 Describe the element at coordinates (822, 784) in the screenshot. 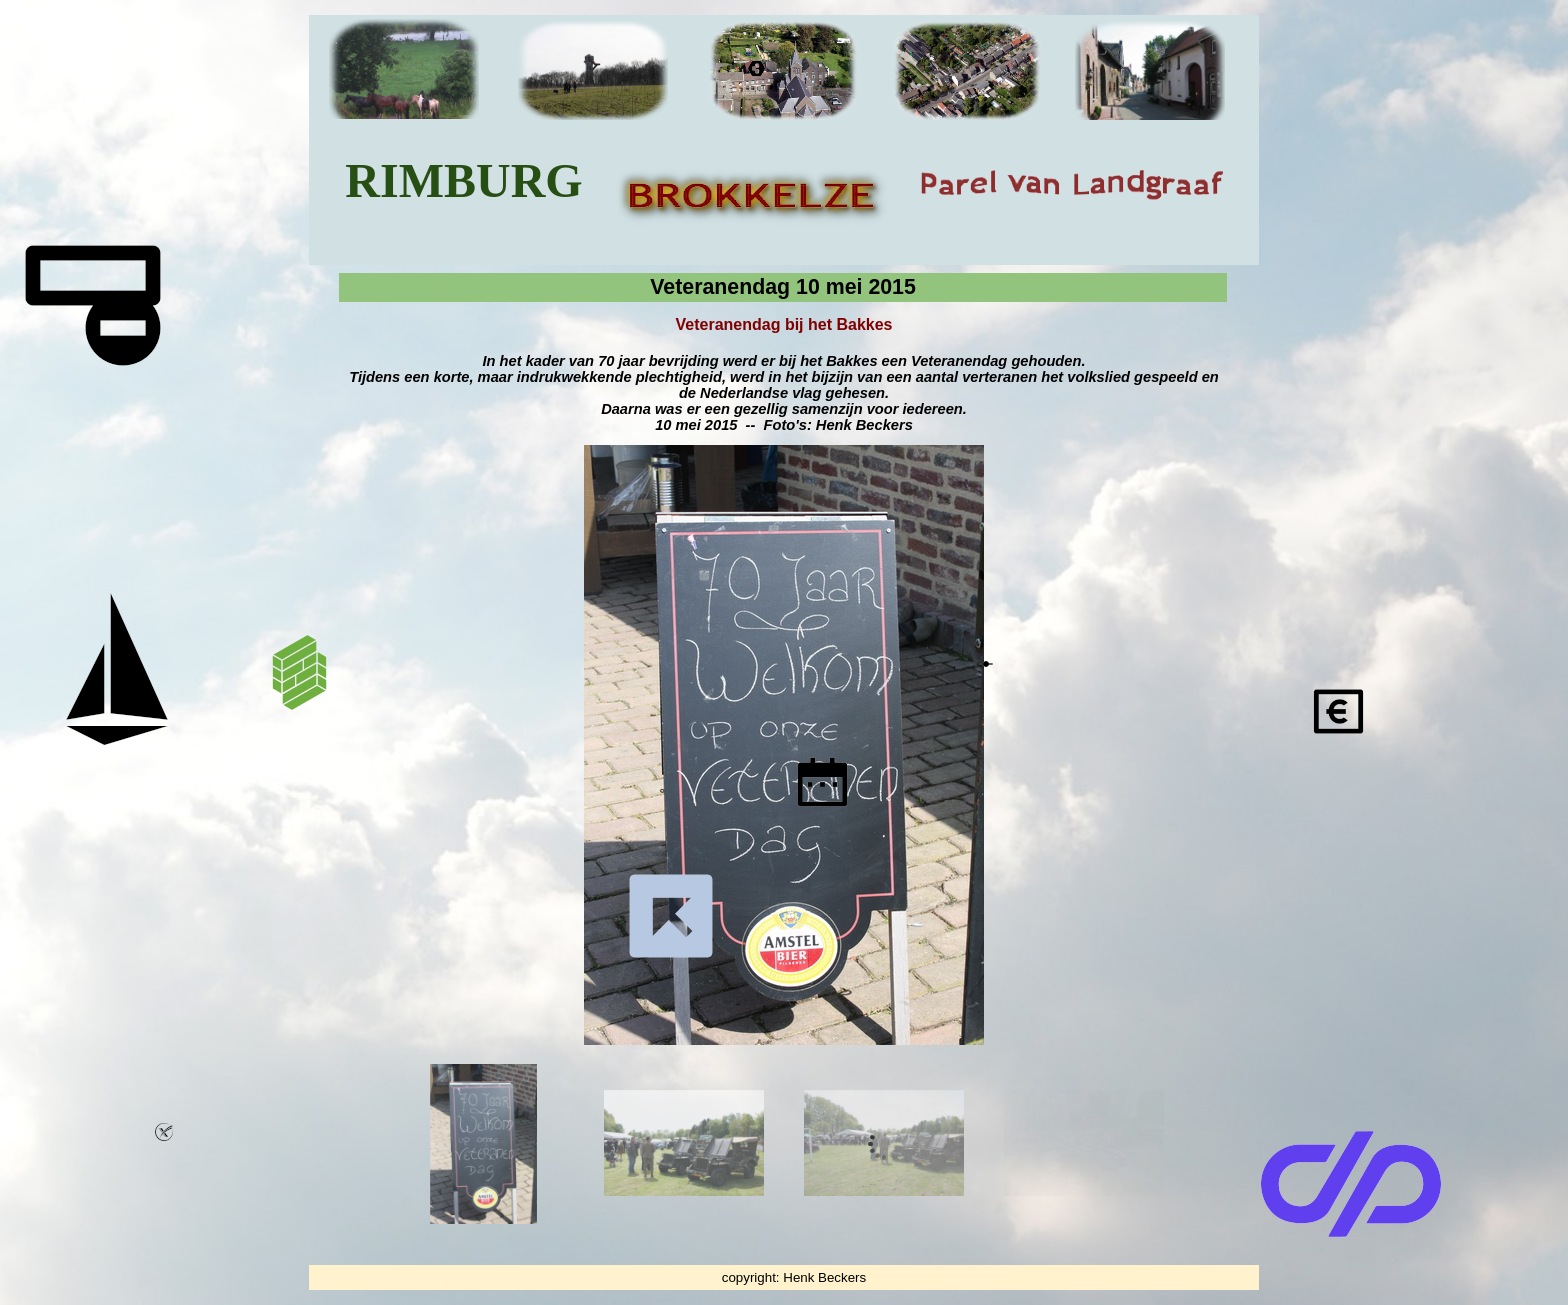

I see `view calendar or scheduled events` at that location.